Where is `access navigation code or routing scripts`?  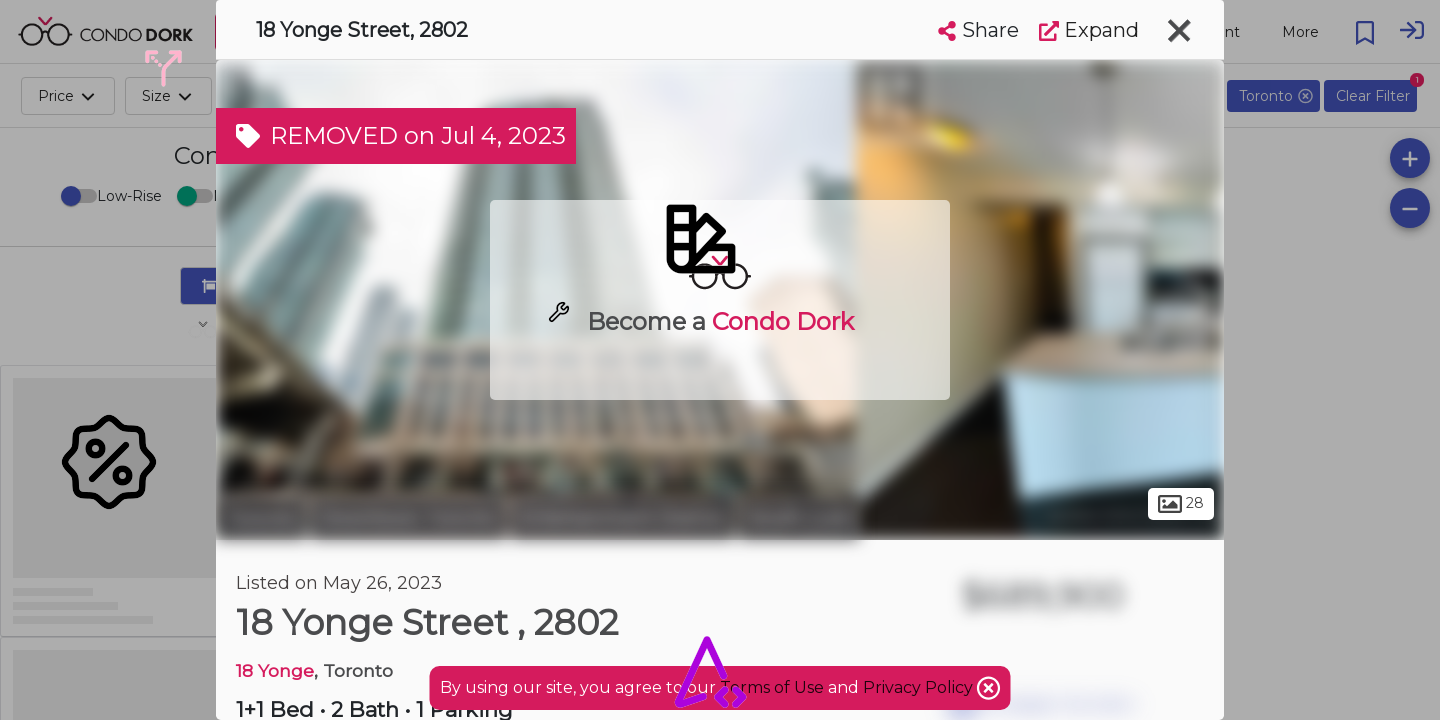 access navigation code or routing scripts is located at coordinates (707, 672).